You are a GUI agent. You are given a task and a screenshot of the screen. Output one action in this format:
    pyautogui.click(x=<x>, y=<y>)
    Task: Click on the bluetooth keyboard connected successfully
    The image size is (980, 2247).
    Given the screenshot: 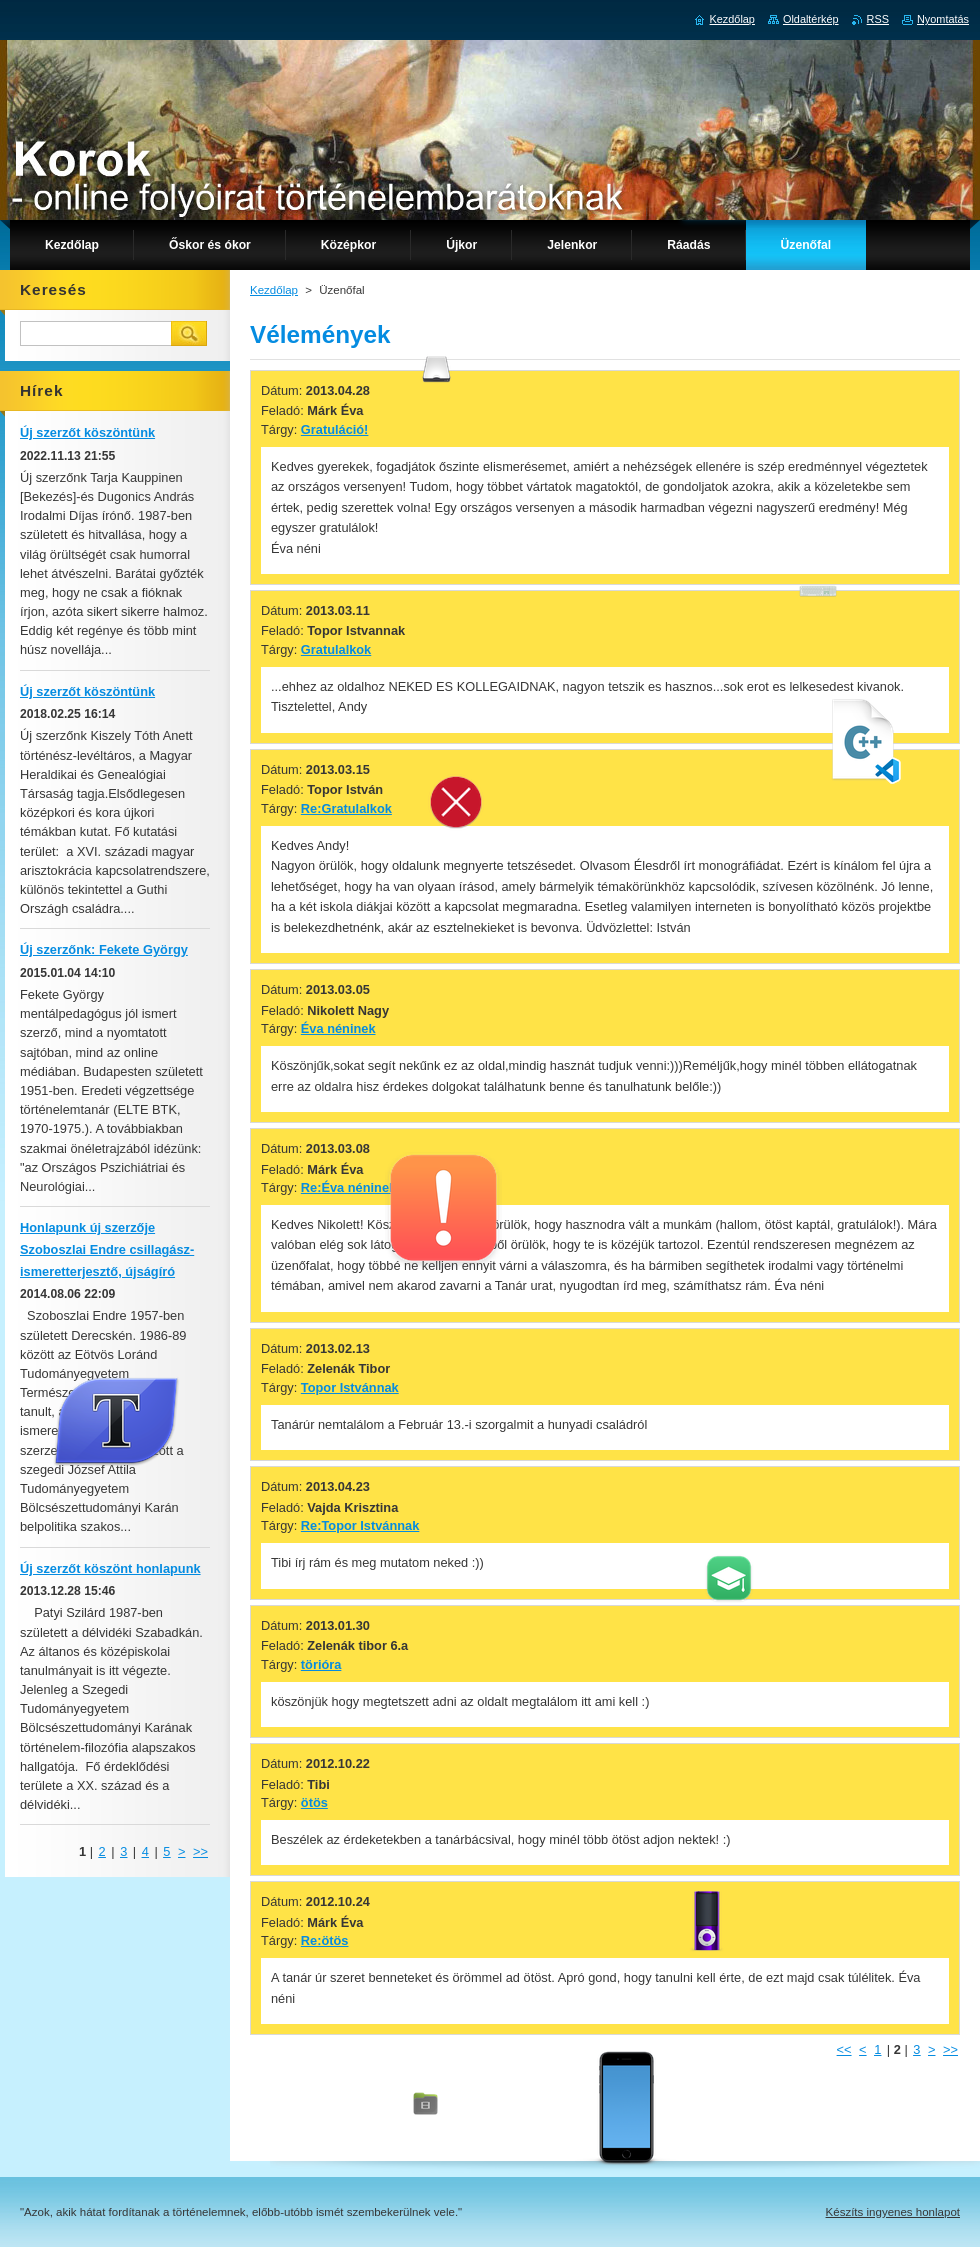 What is the action you would take?
    pyautogui.click(x=818, y=591)
    